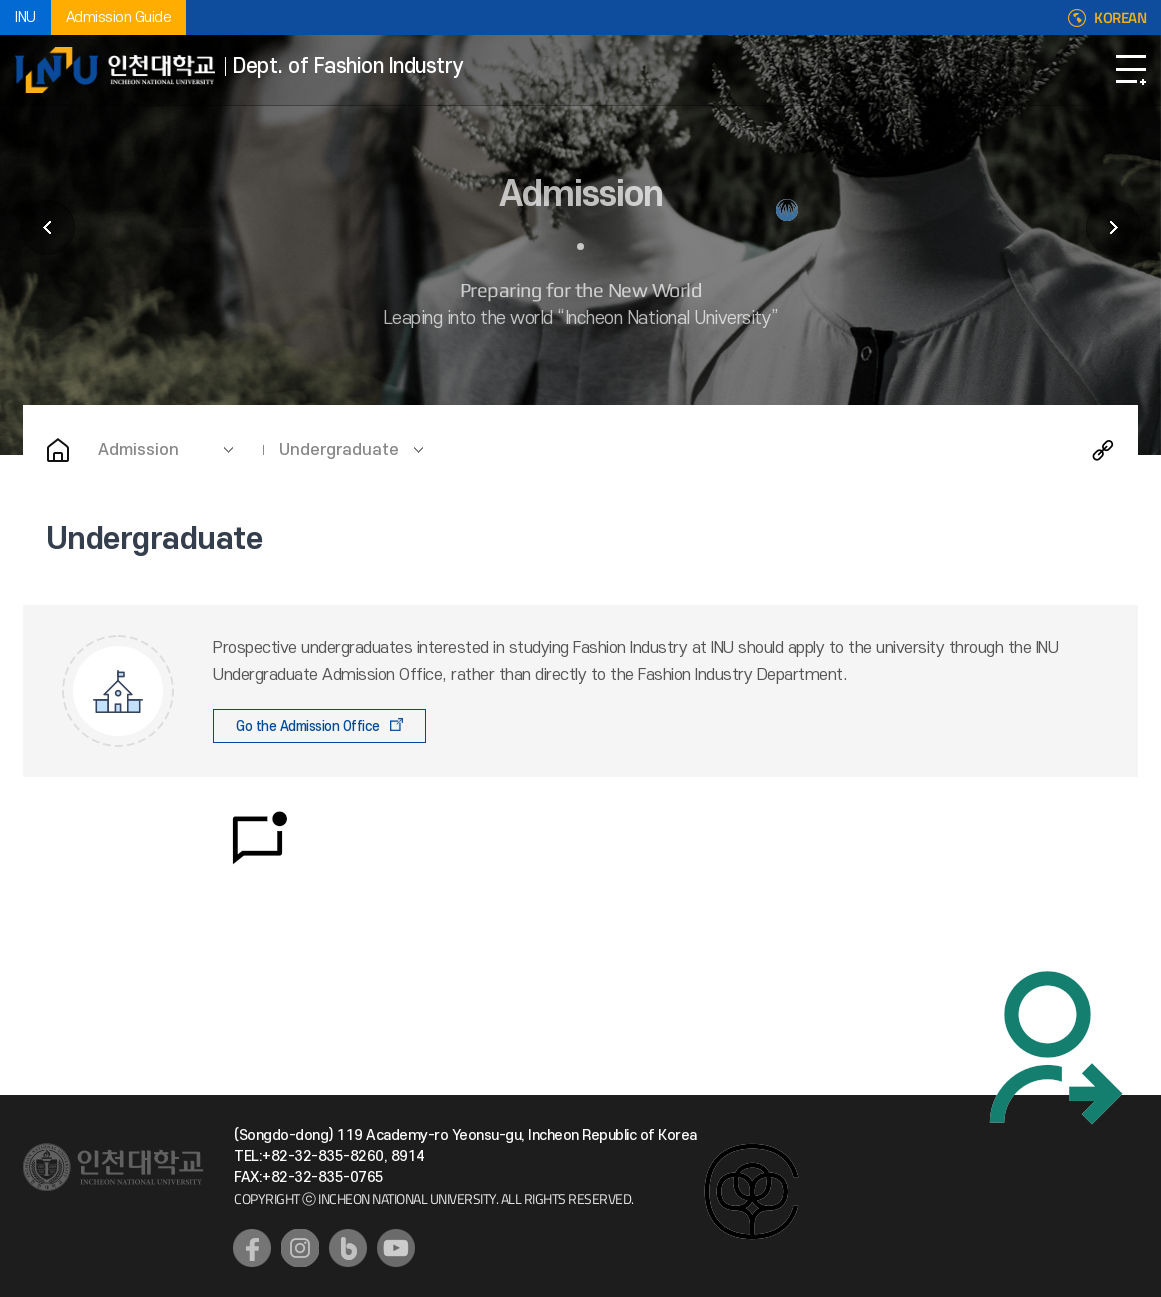 The image size is (1161, 1297). What do you see at coordinates (787, 210) in the screenshot?
I see `open BitComet torrent client` at bounding box center [787, 210].